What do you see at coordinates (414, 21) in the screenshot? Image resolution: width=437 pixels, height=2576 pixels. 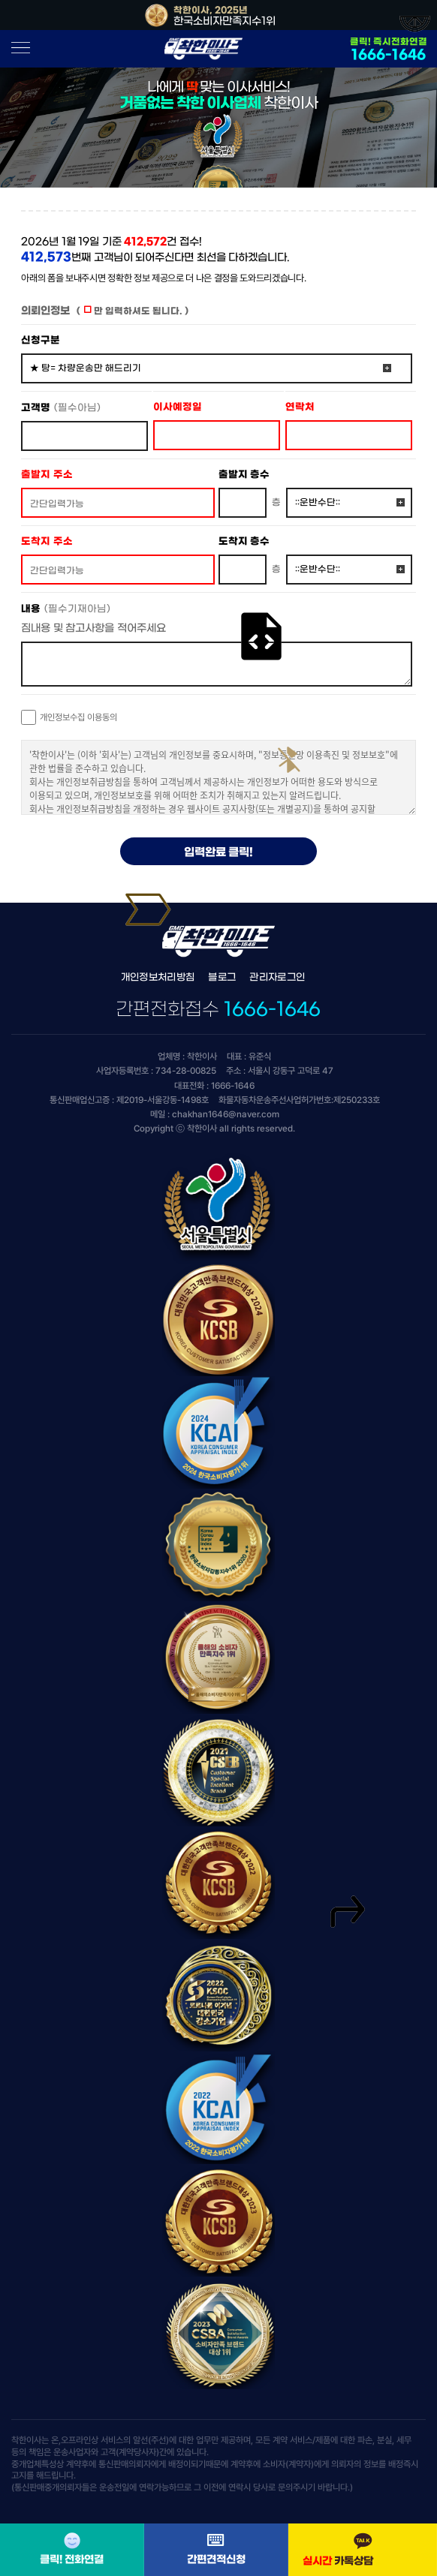 I see `indicates citrus or fruit-related content` at bounding box center [414, 21].